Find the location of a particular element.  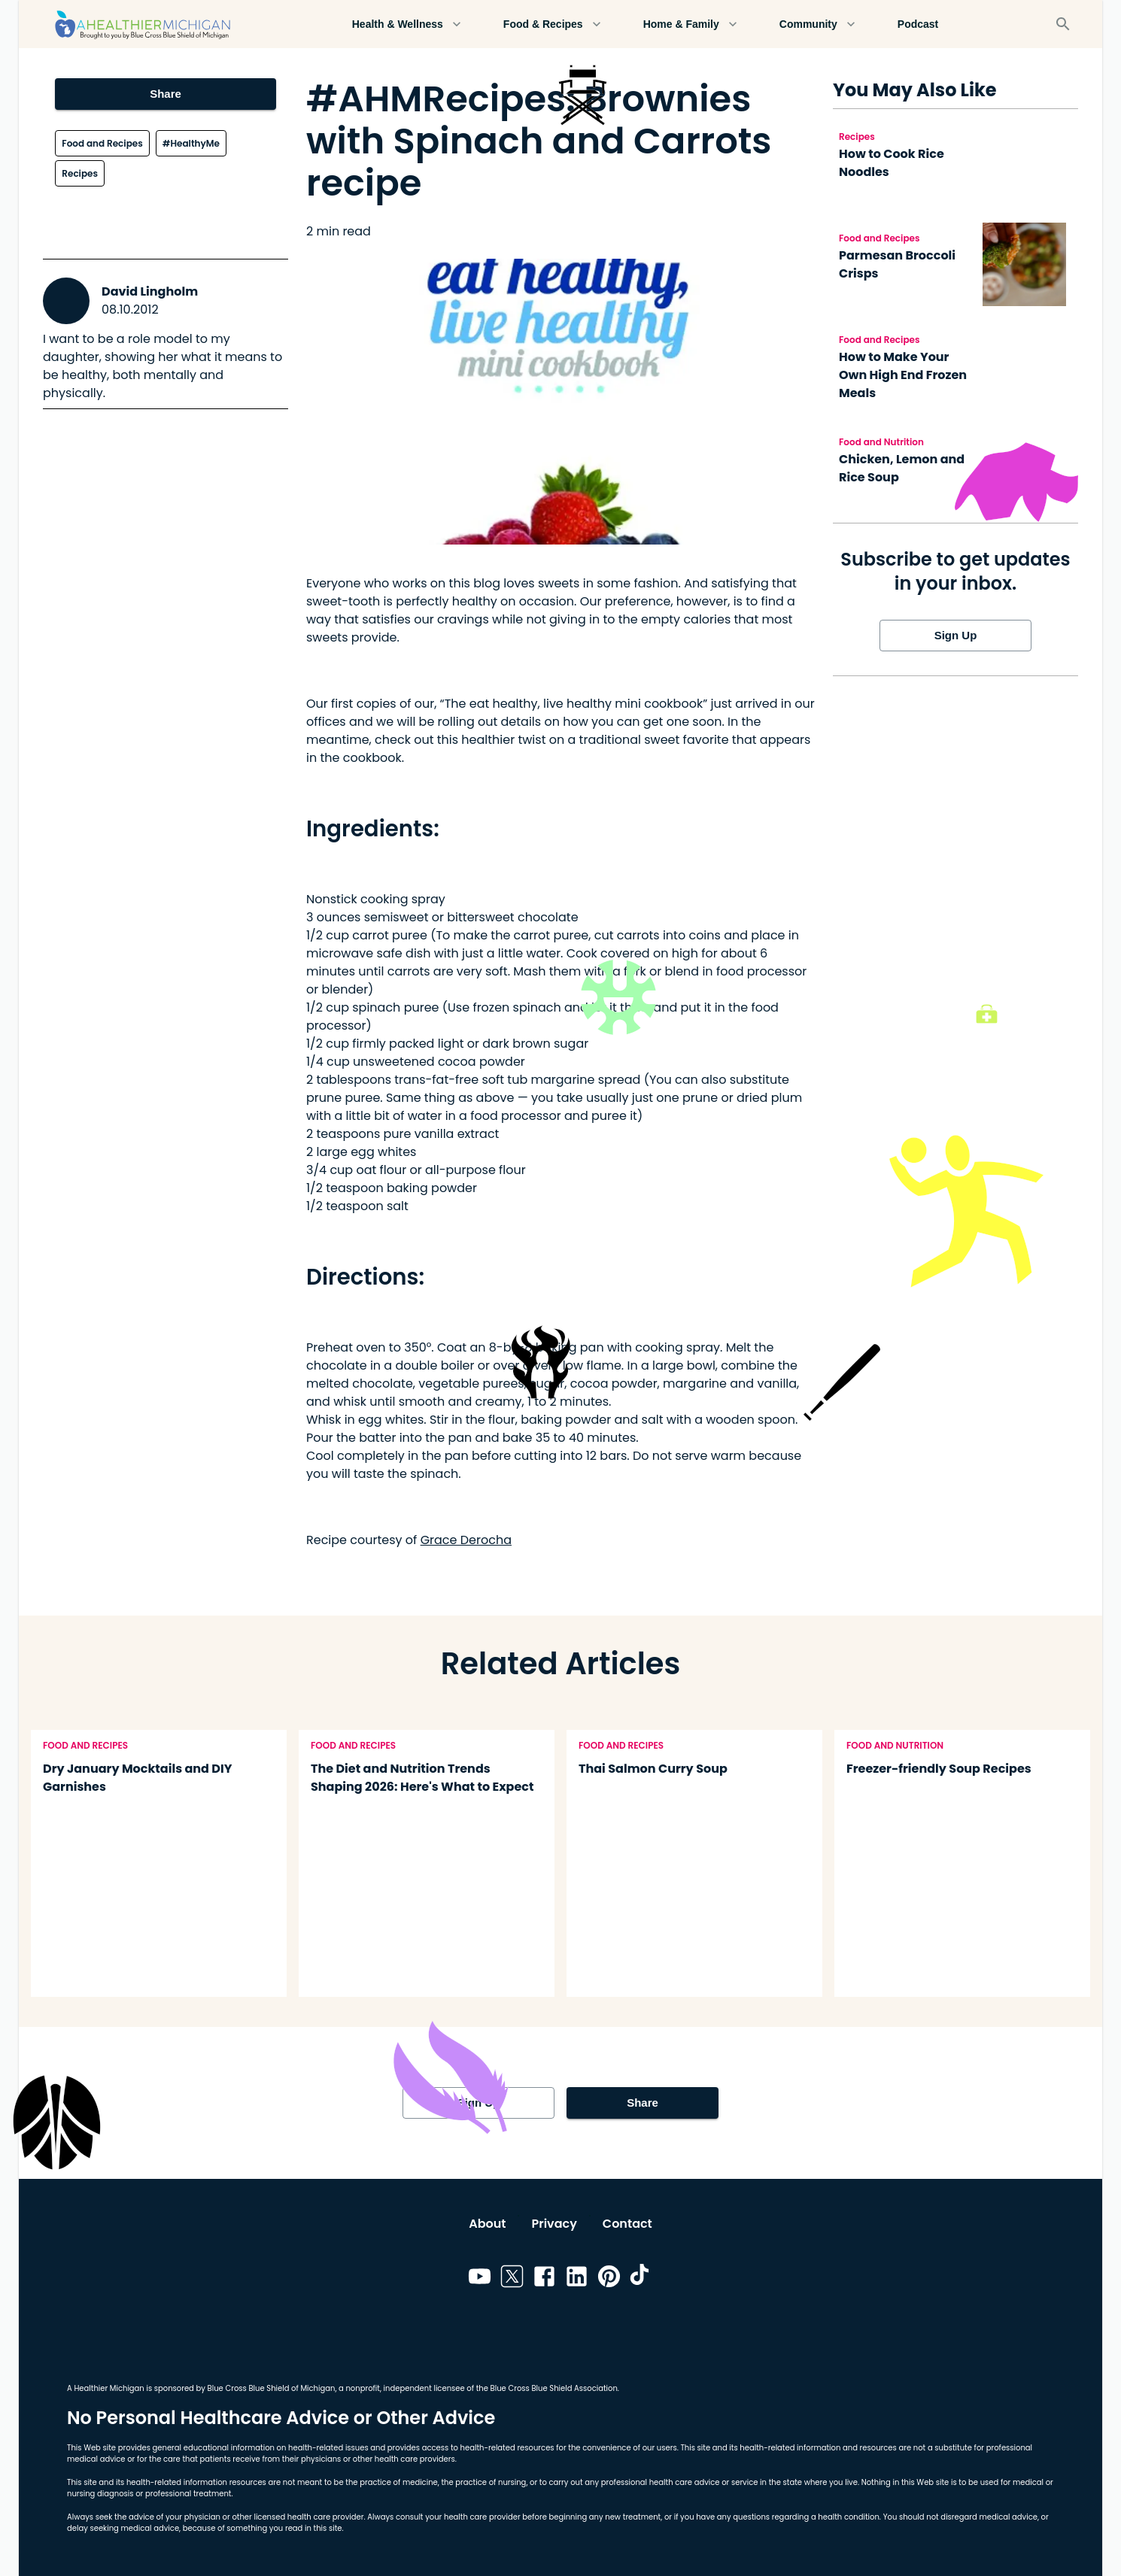

select switzerland as country or region is located at coordinates (1016, 482).